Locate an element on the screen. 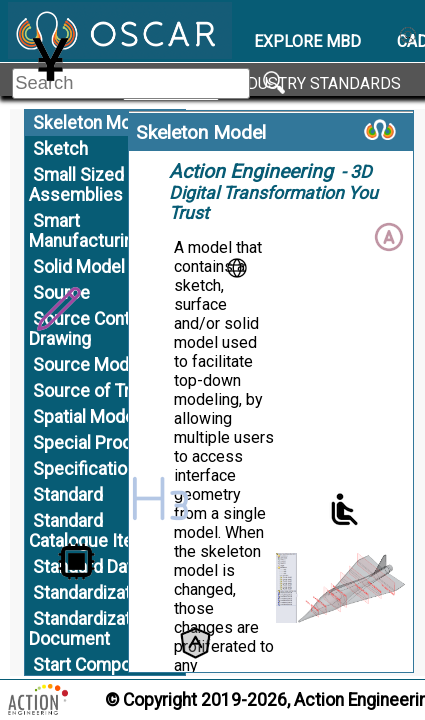 The image size is (425, 720). Angular framework logo is located at coordinates (195, 642).